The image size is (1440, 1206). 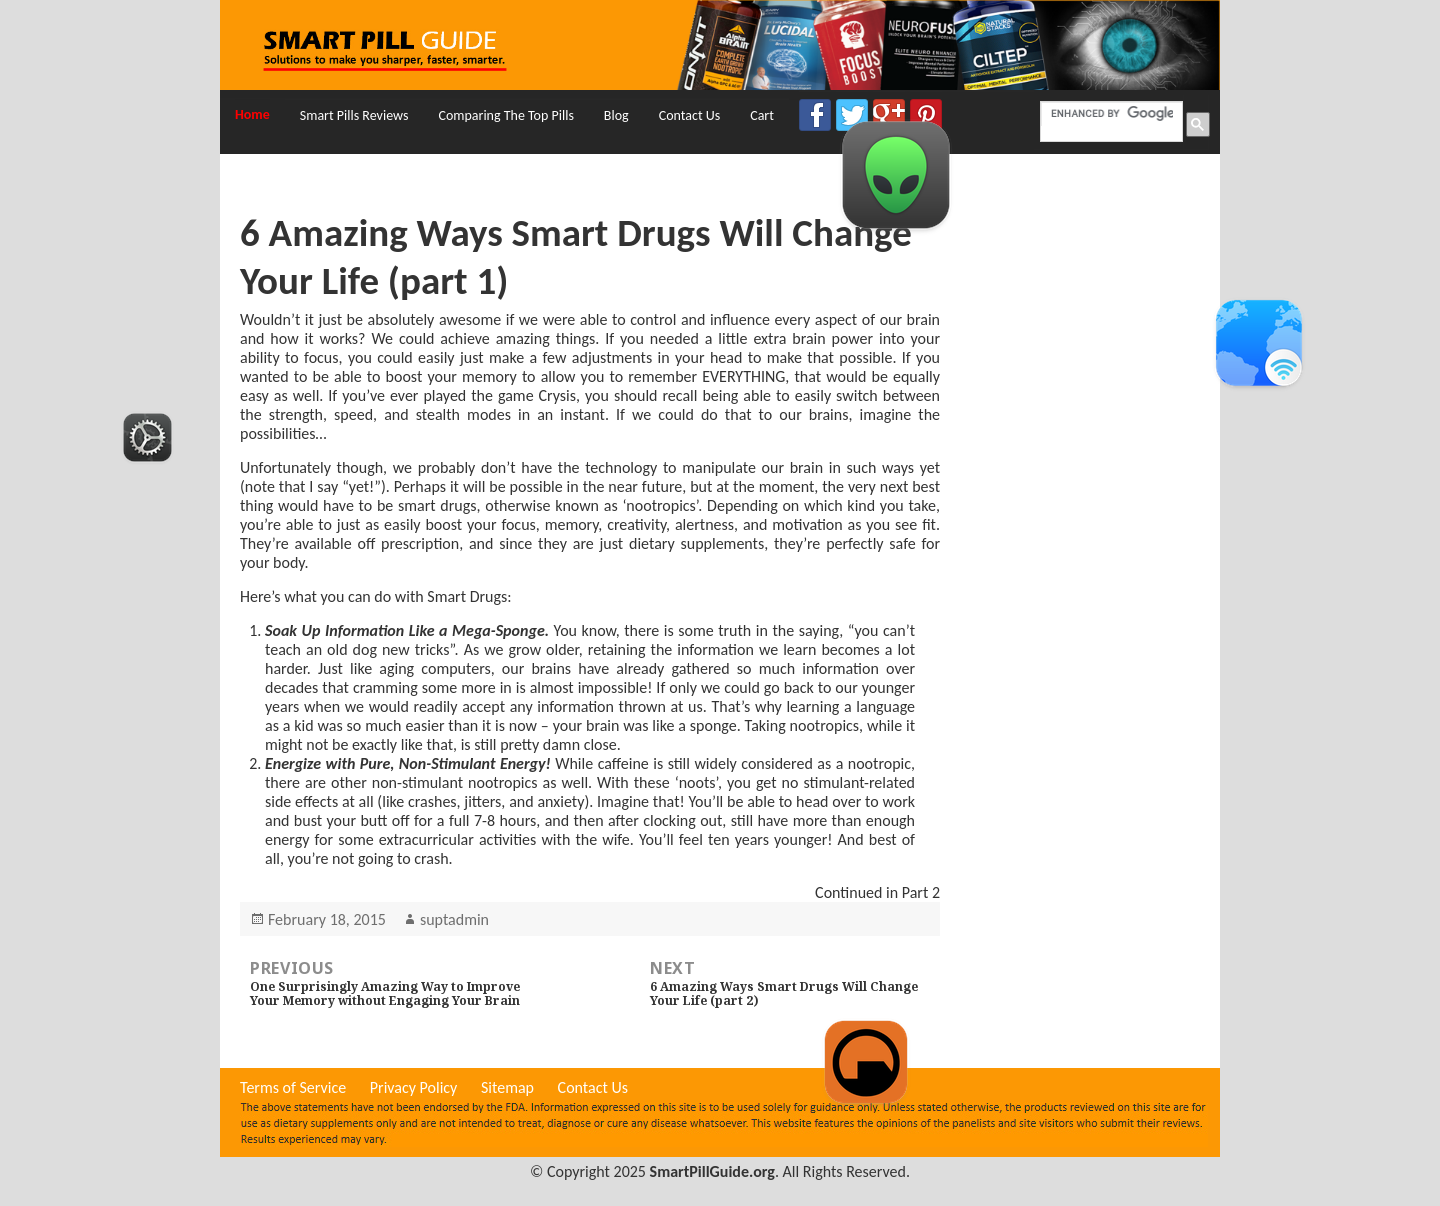 I want to click on default application icon placeholder, so click(x=147, y=437).